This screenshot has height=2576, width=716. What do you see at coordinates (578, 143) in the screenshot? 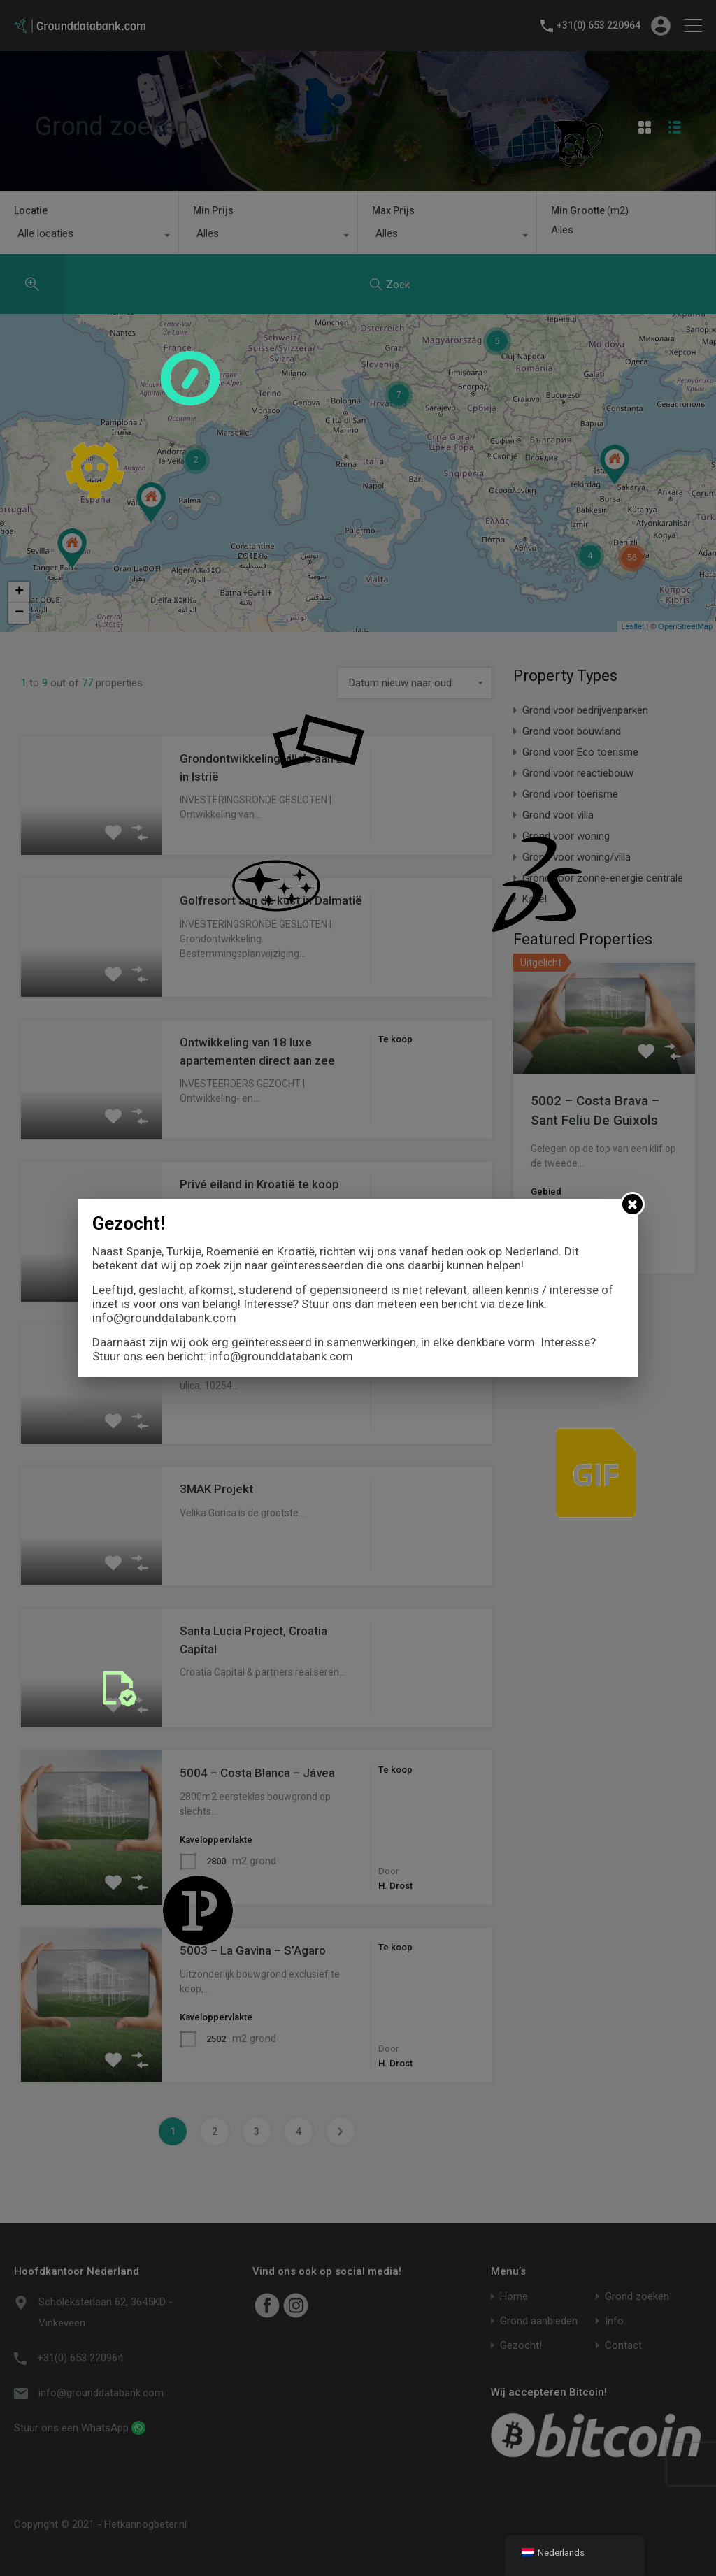
I see `charles web debugging proxy application` at bounding box center [578, 143].